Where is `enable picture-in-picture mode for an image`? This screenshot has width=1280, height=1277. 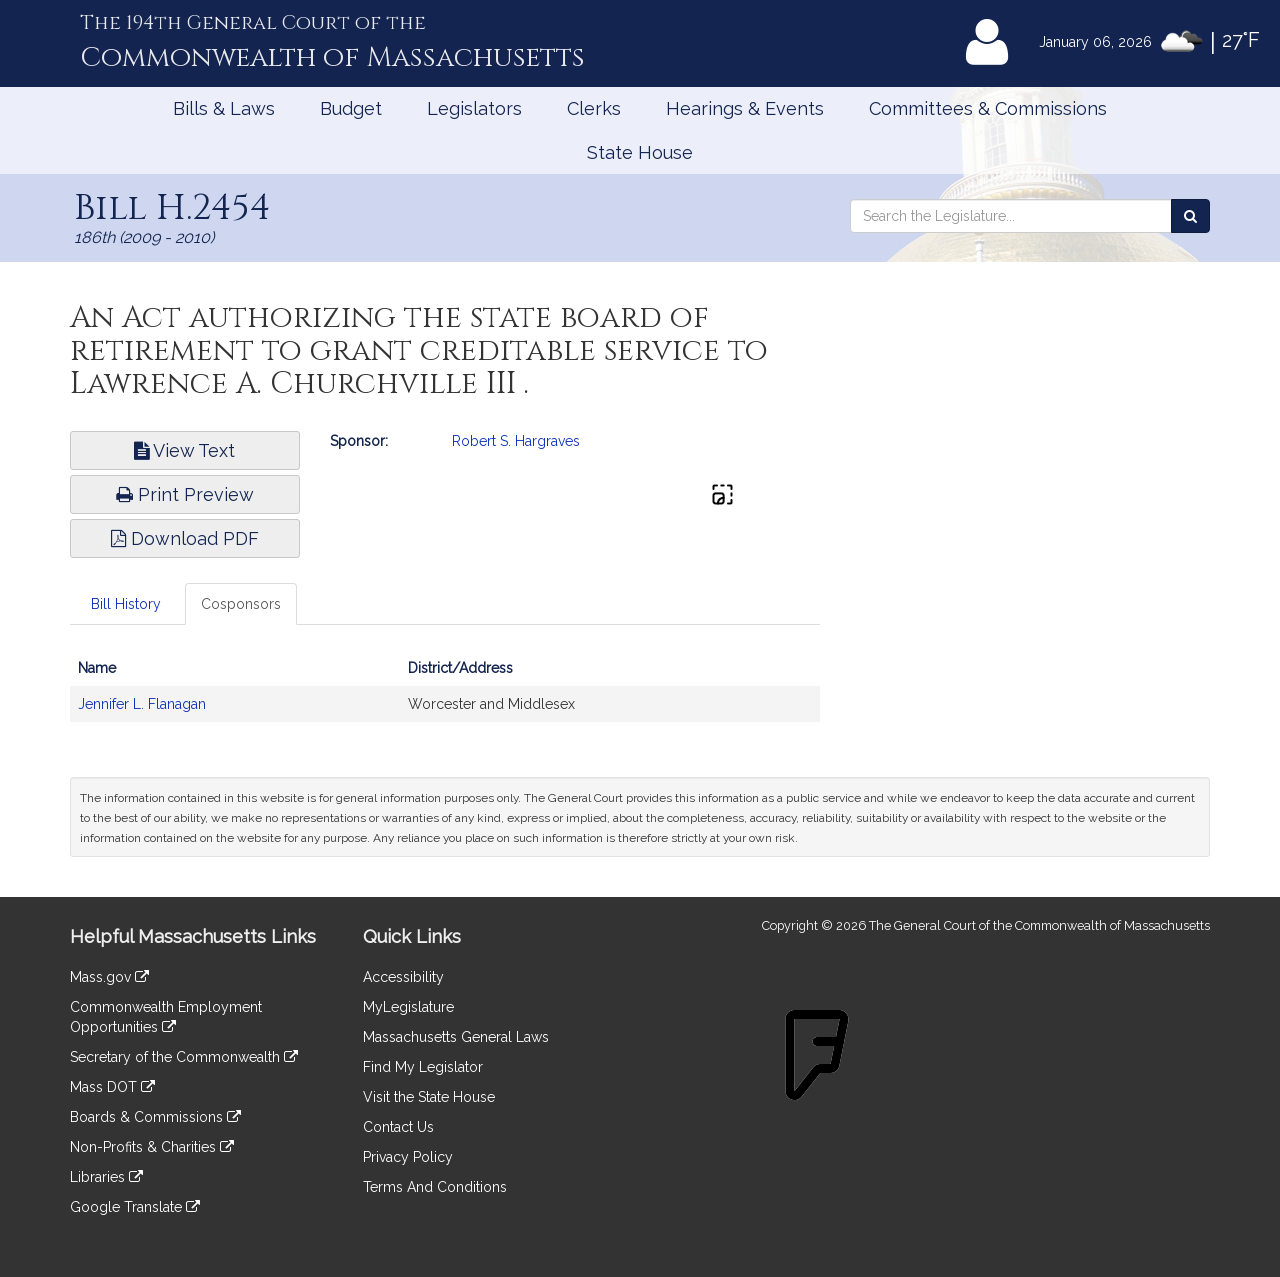
enable picture-in-picture mode for an image is located at coordinates (722, 494).